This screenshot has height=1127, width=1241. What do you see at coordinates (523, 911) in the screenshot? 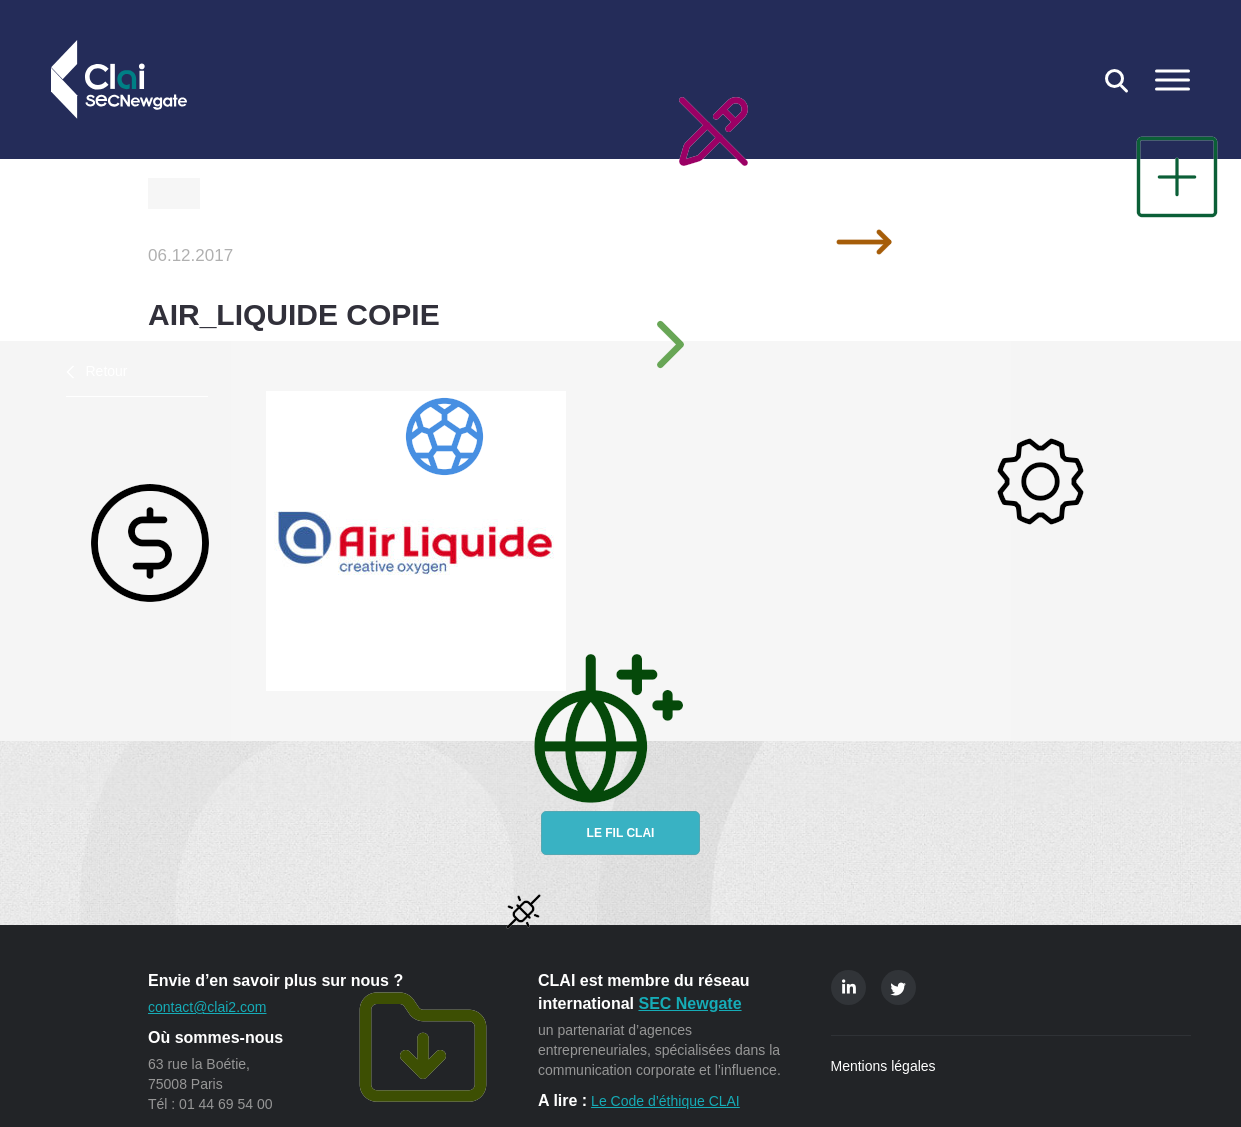
I see `indicates an active connection or paired devices` at bounding box center [523, 911].